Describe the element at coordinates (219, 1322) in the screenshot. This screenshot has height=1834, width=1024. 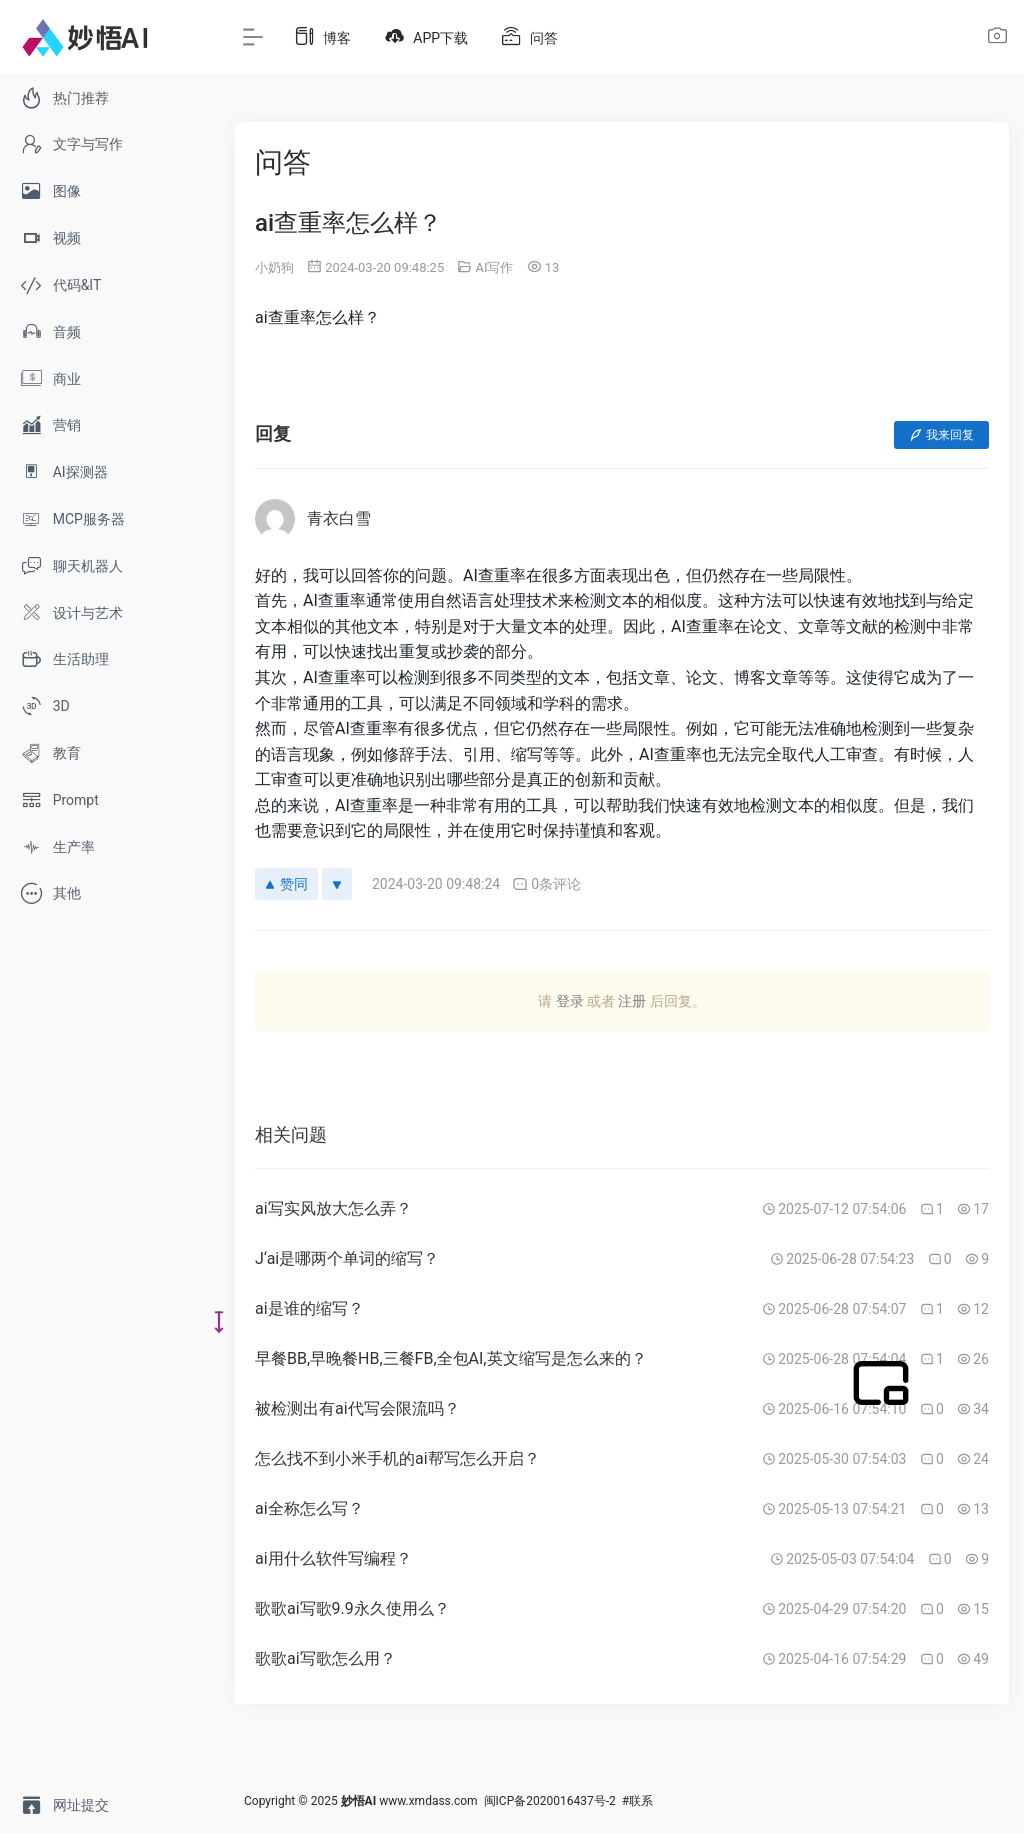
I see `download to bottom or end of list` at that location.